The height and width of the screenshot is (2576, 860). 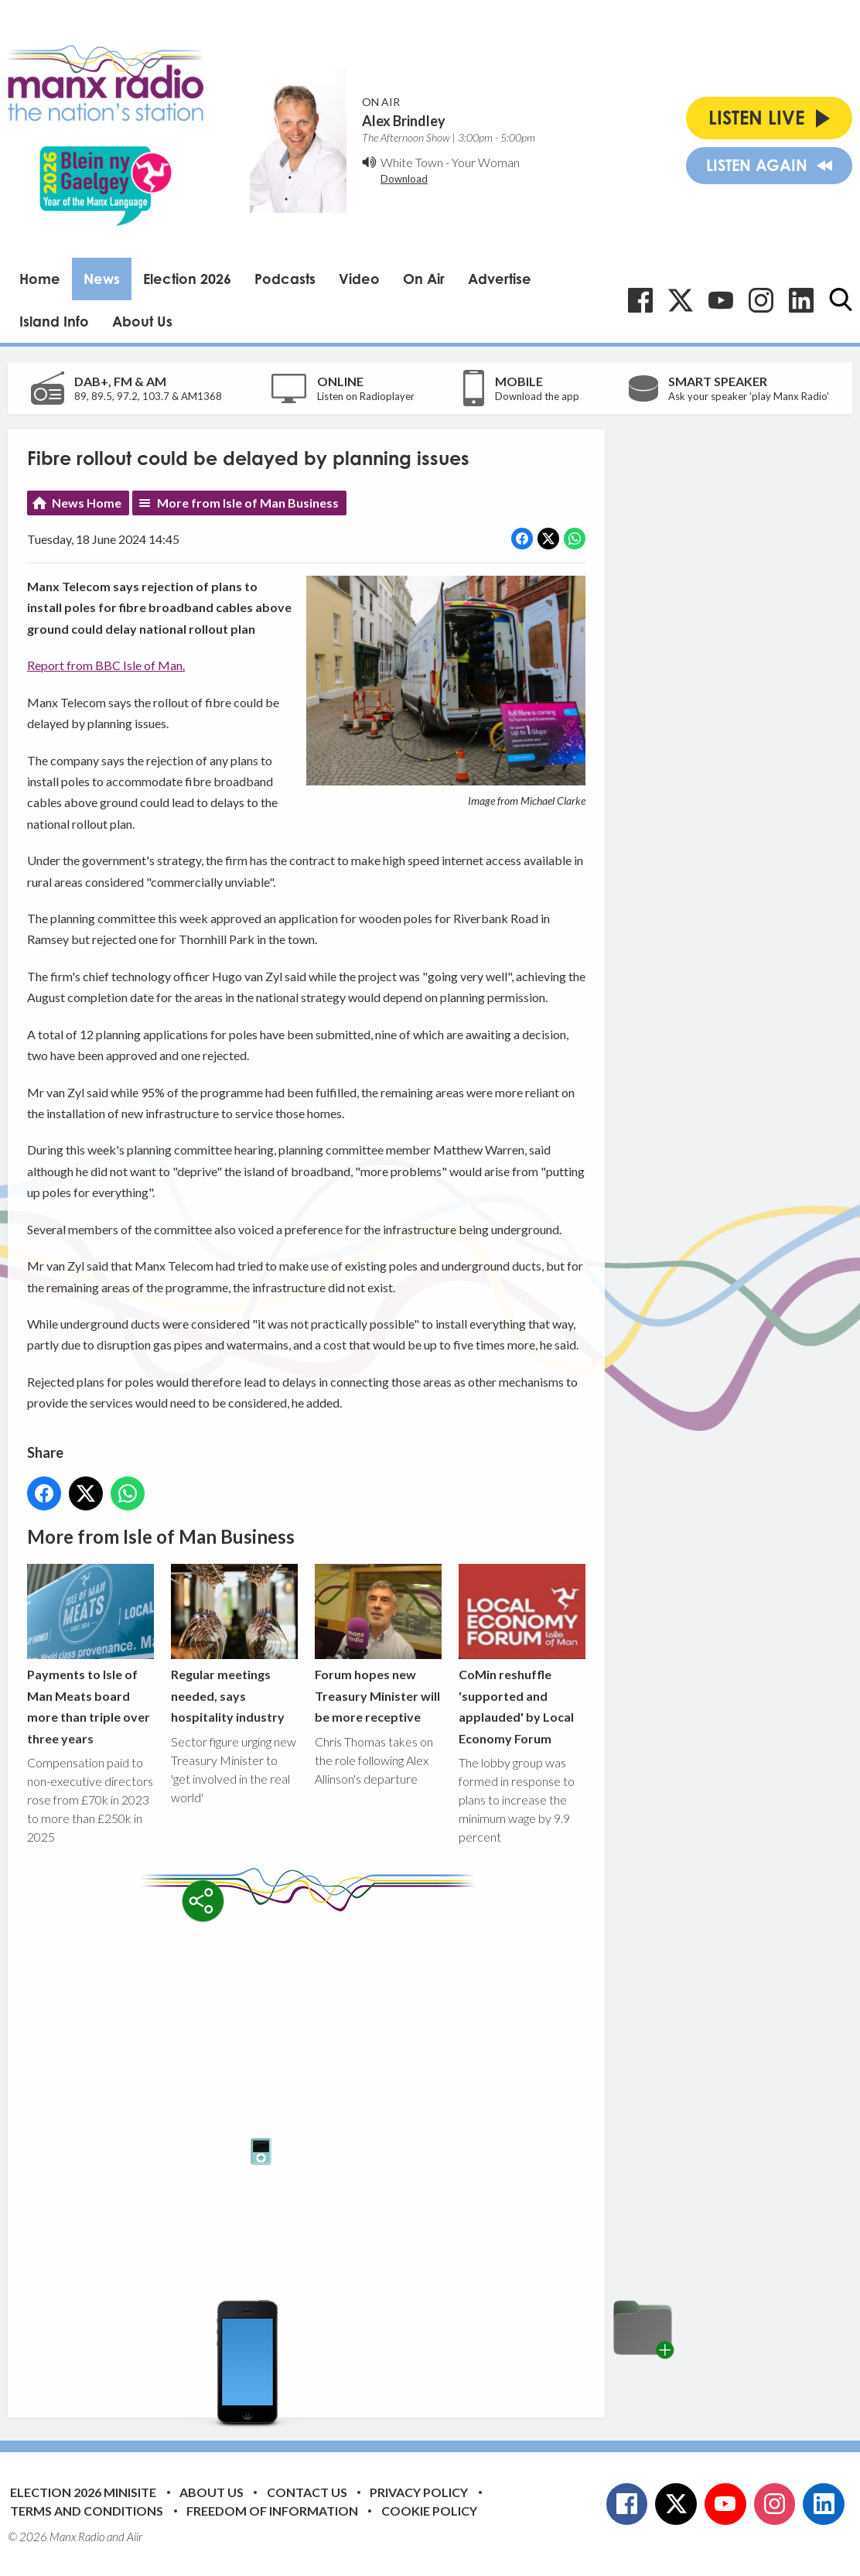 I want to click on iPod nano device connected, so click(x=261, y=2145).